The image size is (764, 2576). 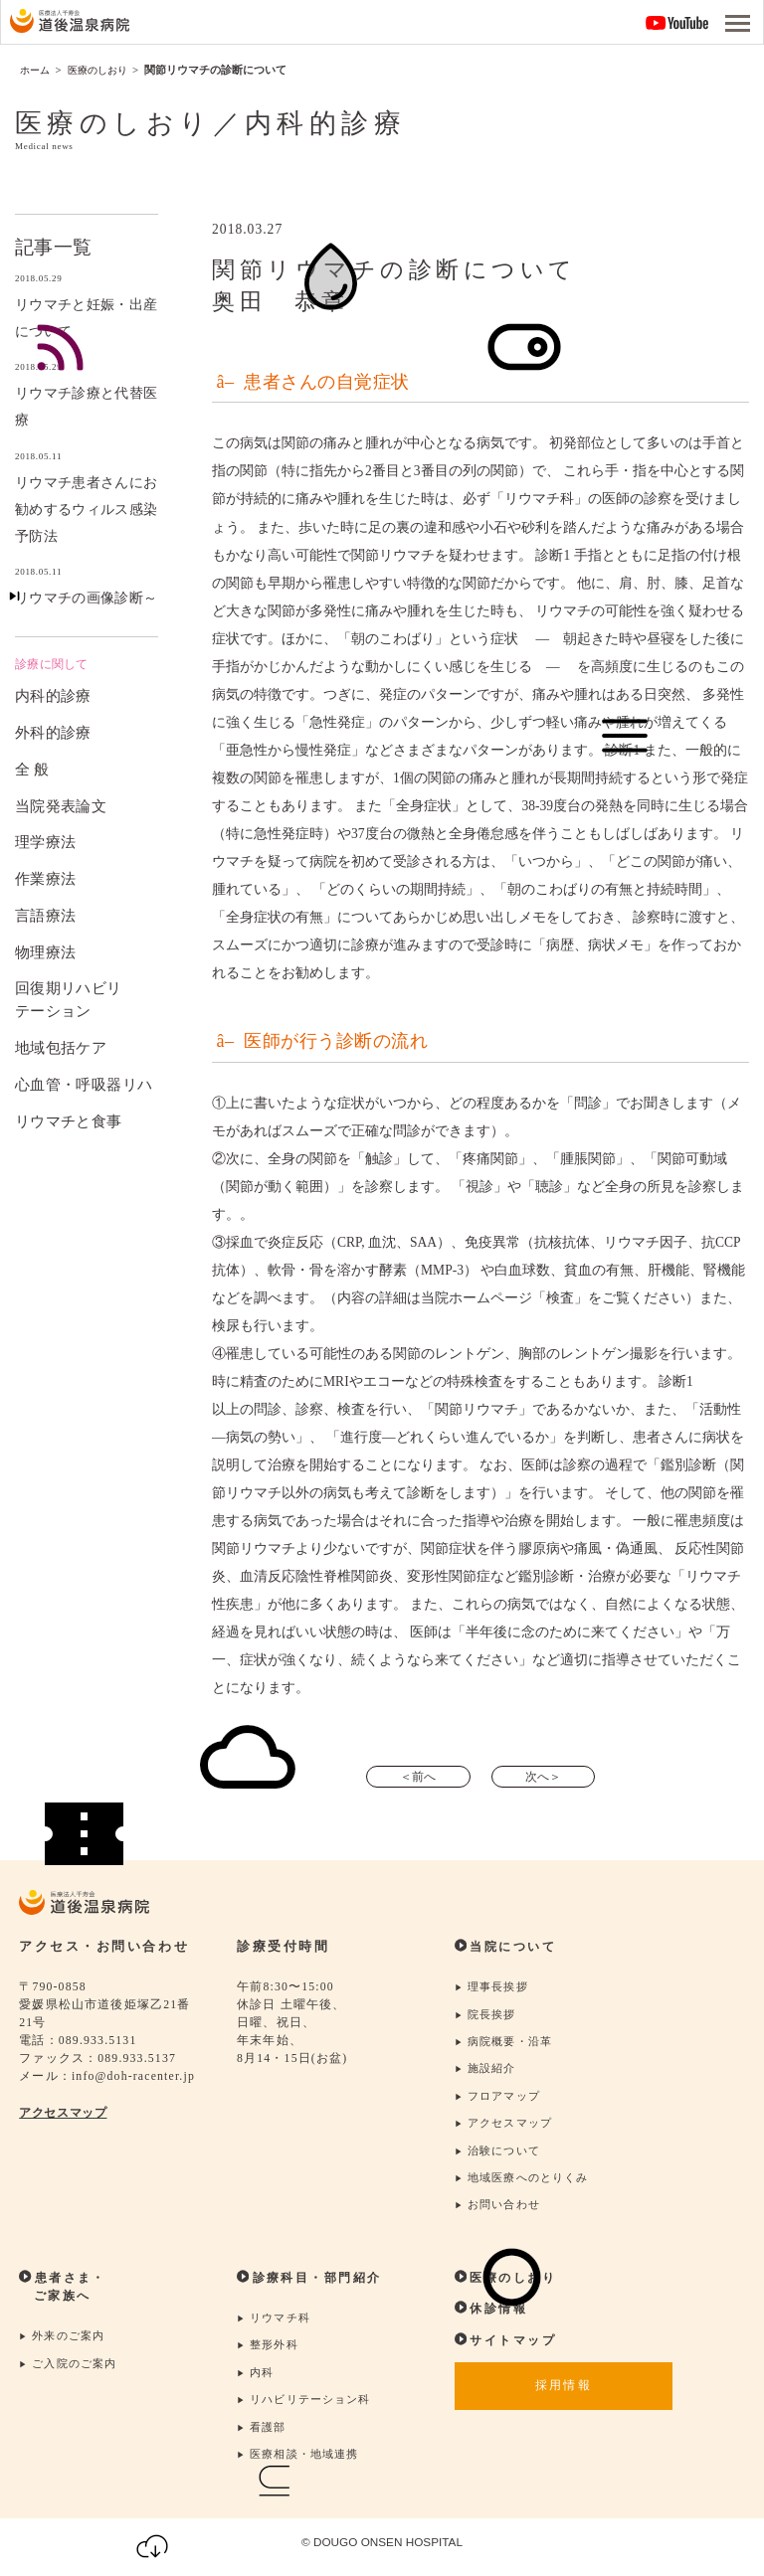 I want to click on download from cloud storage, so click(x=152, y=2546).